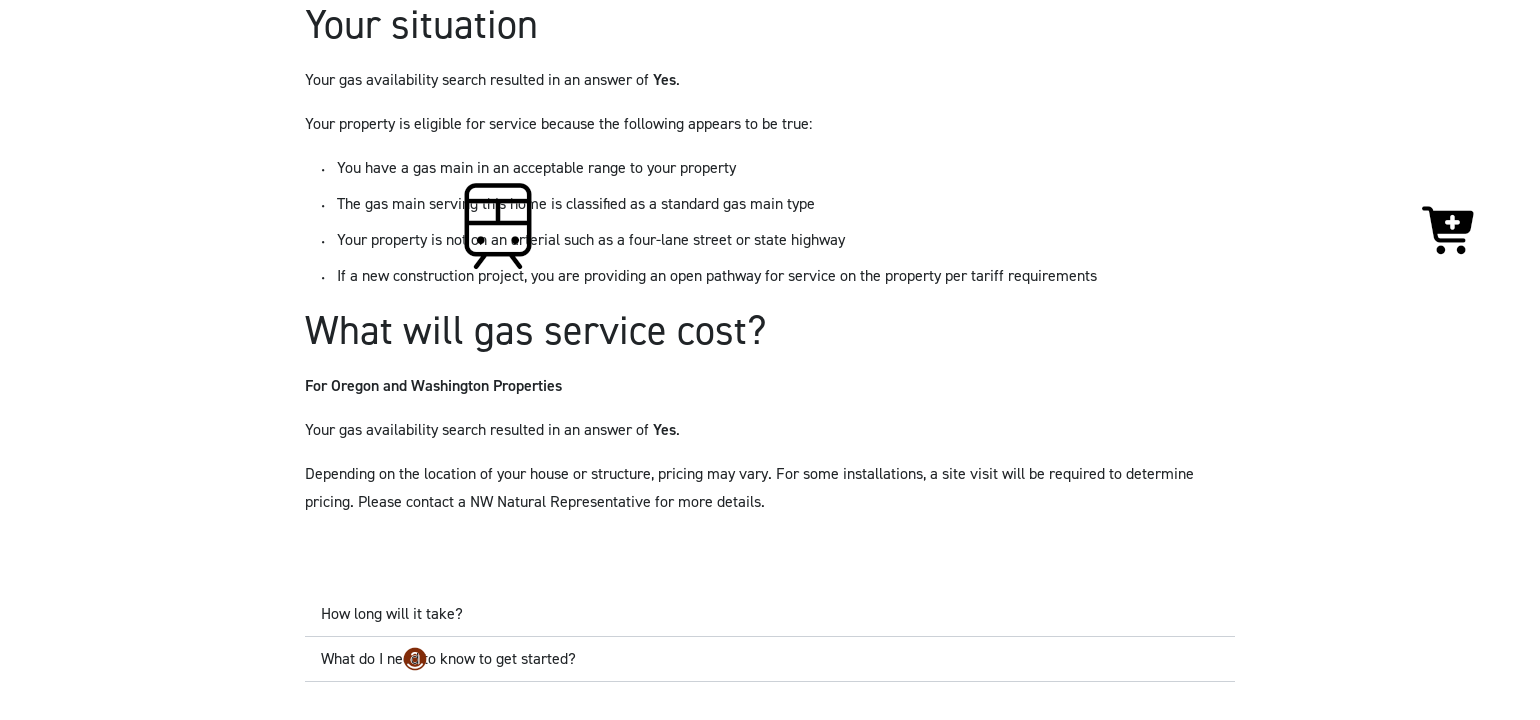 This screenshot has height=720, width=1540. I want to click on access train schedules or rail transit options, so click(498, 223).